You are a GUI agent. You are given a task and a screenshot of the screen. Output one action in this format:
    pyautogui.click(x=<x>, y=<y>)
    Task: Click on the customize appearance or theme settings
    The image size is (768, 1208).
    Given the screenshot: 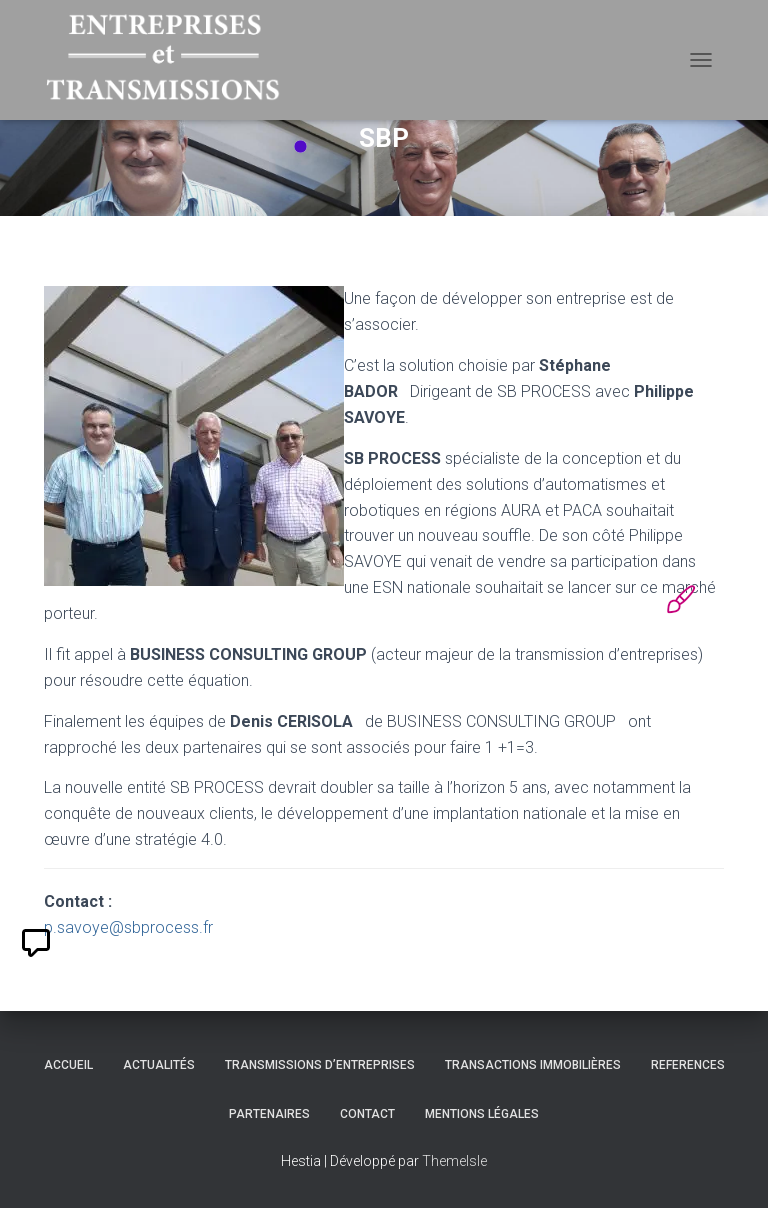 What is the action you would take?
    pyautogui.click(x=681, y=599)
    